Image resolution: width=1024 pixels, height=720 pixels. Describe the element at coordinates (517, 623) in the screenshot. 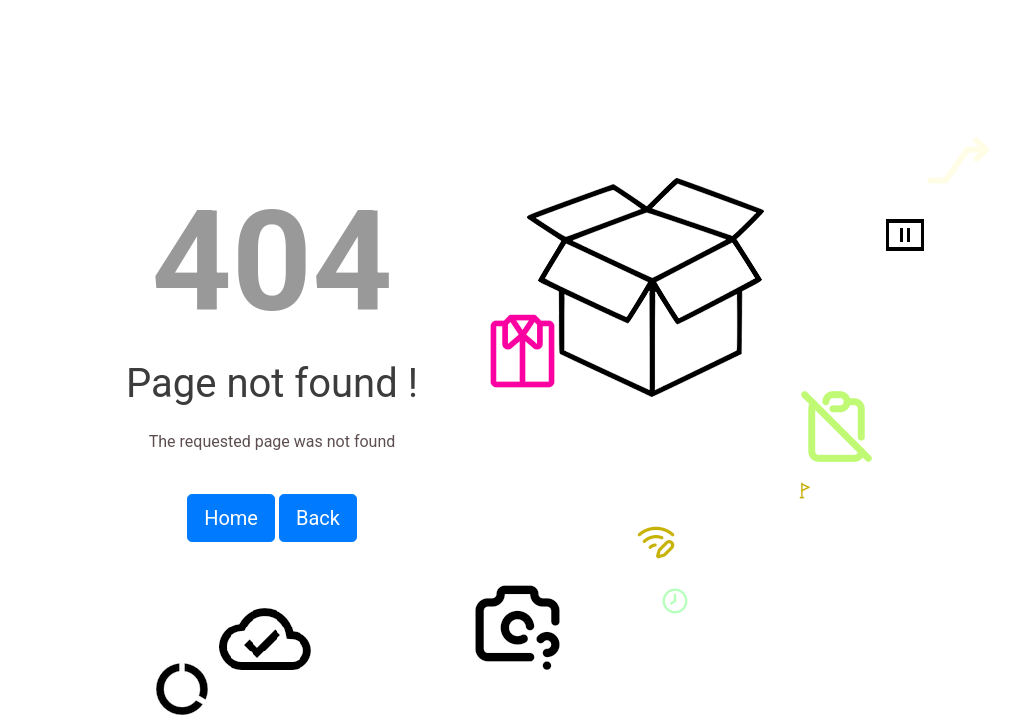

I see `camera help or troubleshooting` at that location.